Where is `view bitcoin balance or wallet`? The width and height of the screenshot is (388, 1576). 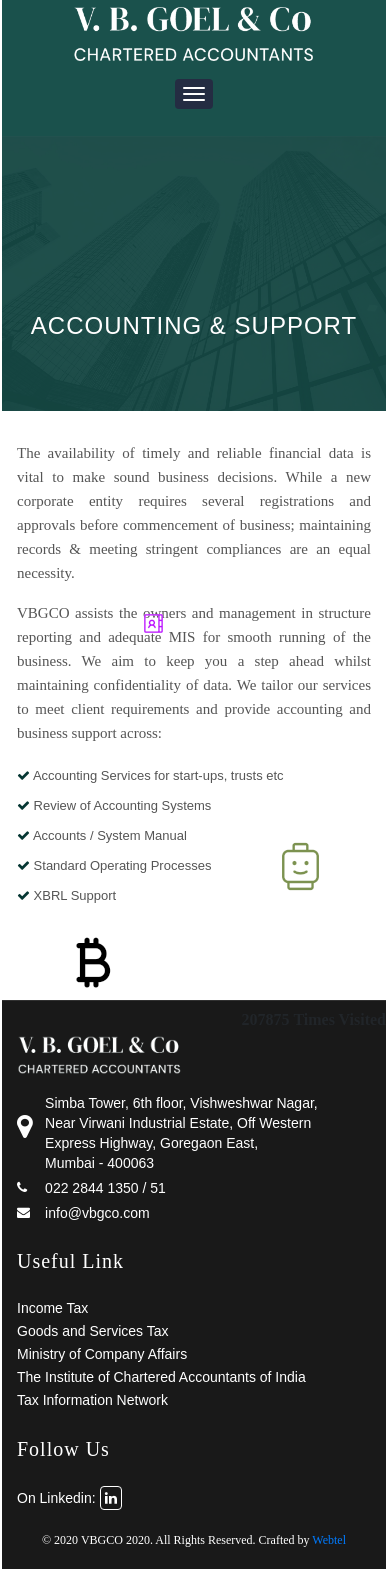
view bitcoin balance or wallet is located at coordinates (91, 963).